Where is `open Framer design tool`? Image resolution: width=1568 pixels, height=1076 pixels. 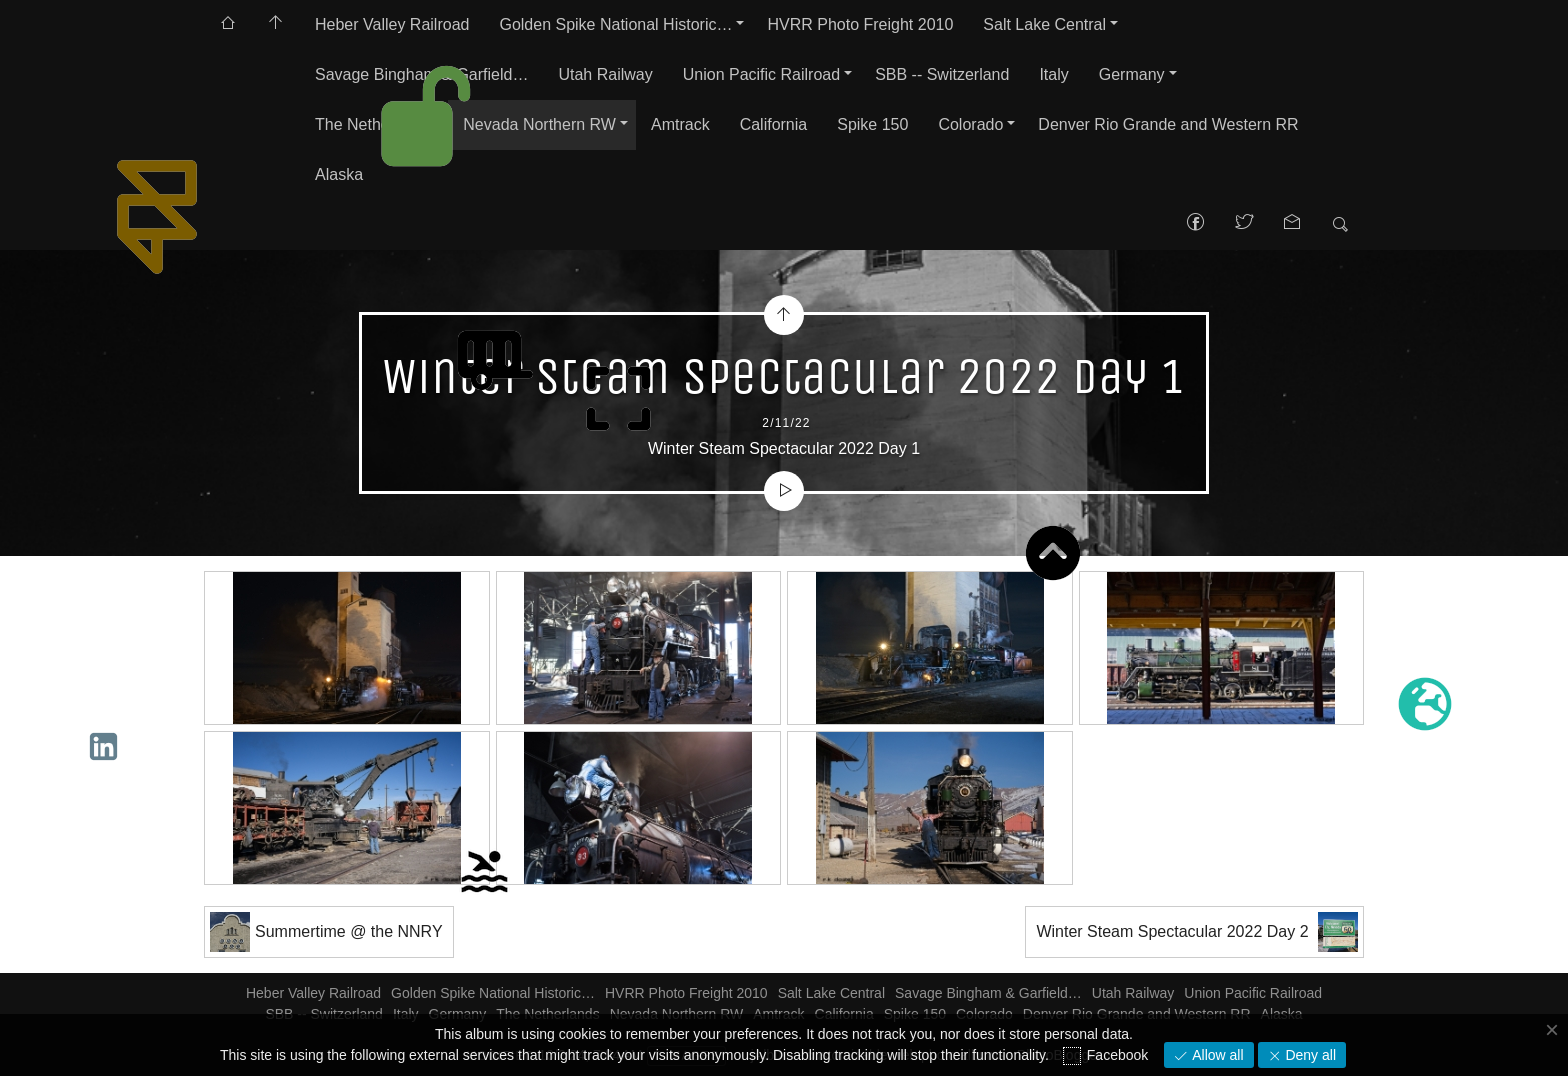
open Framer design tool is located at coordinates (157, 217).